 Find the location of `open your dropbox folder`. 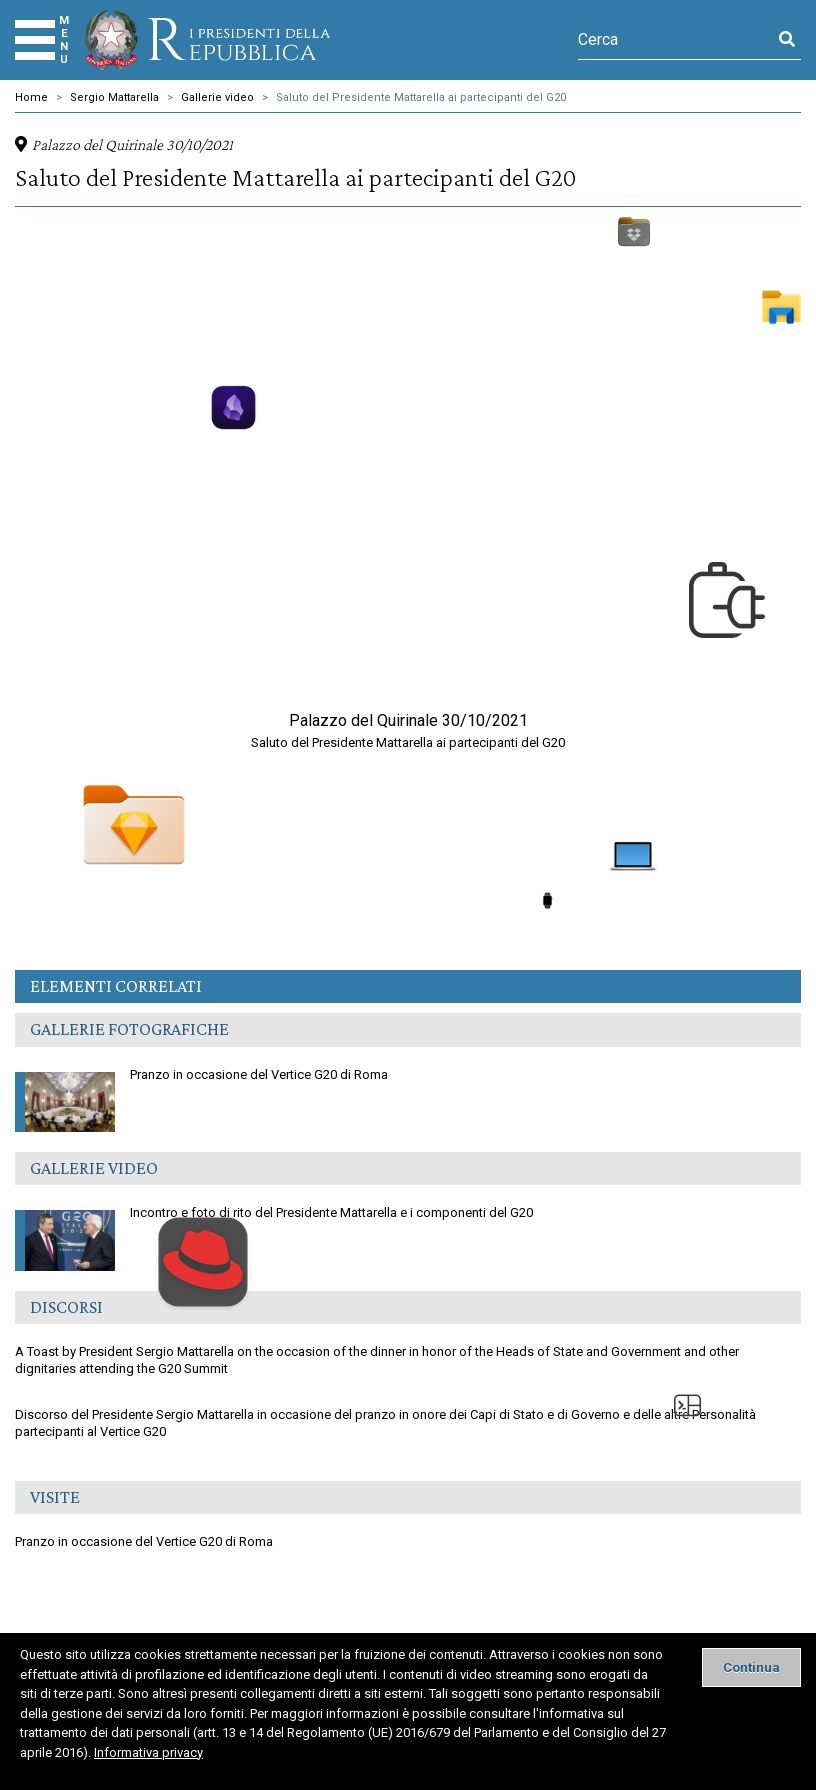

open your dropbox folder is located at coordinates (634, 231).